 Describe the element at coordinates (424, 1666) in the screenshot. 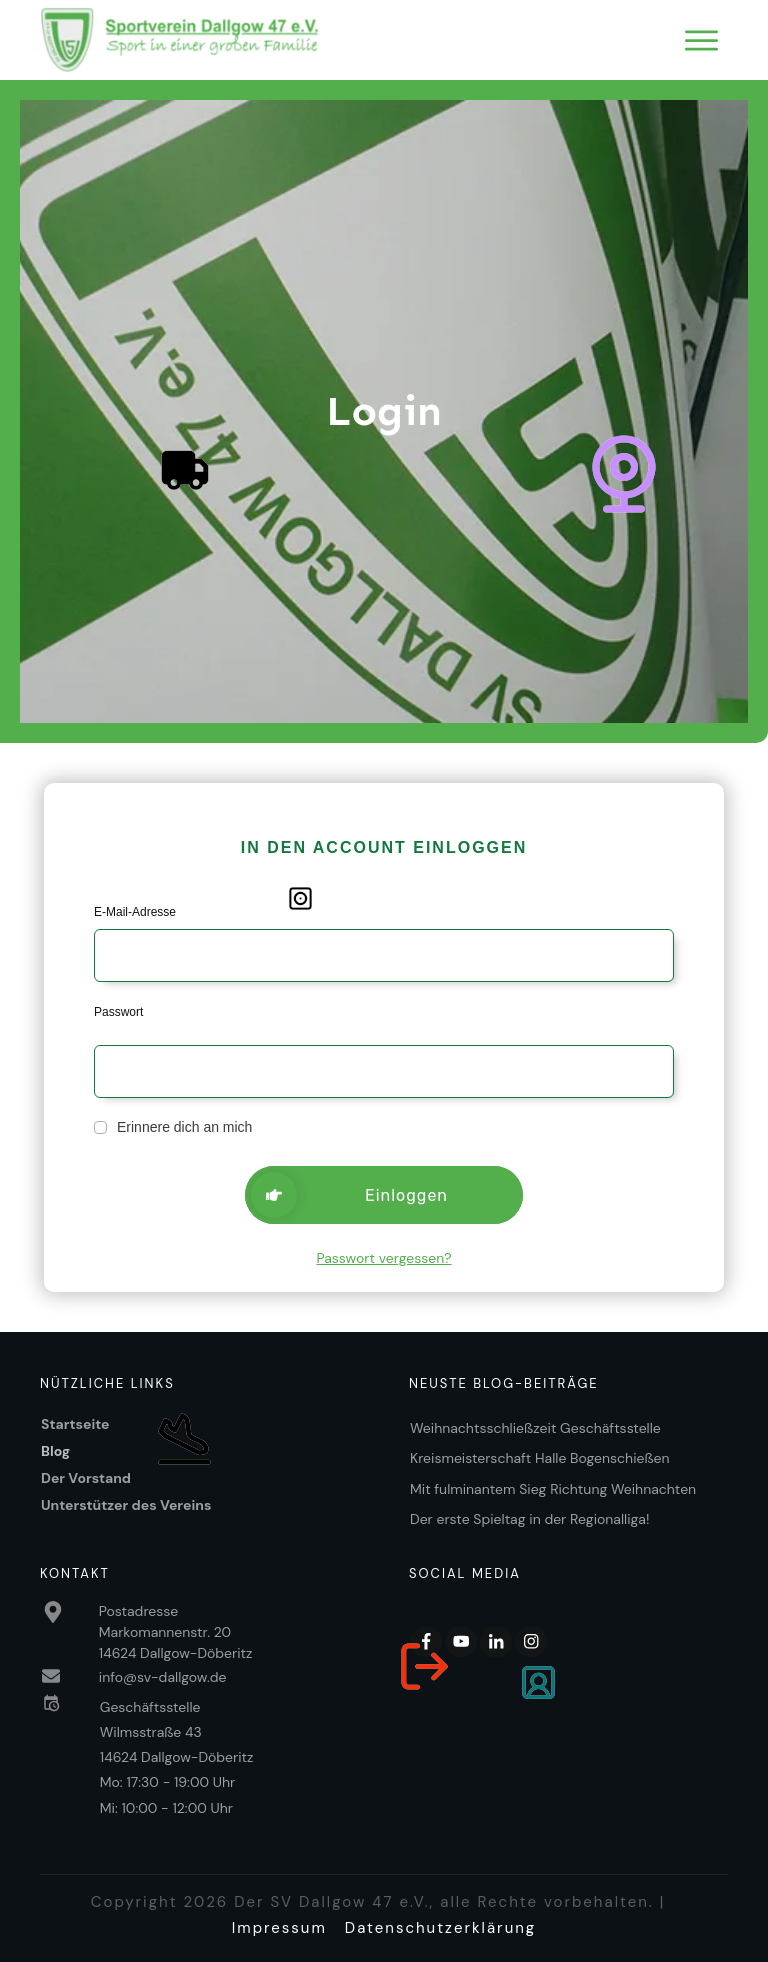

I see `log out of your account` at that location.